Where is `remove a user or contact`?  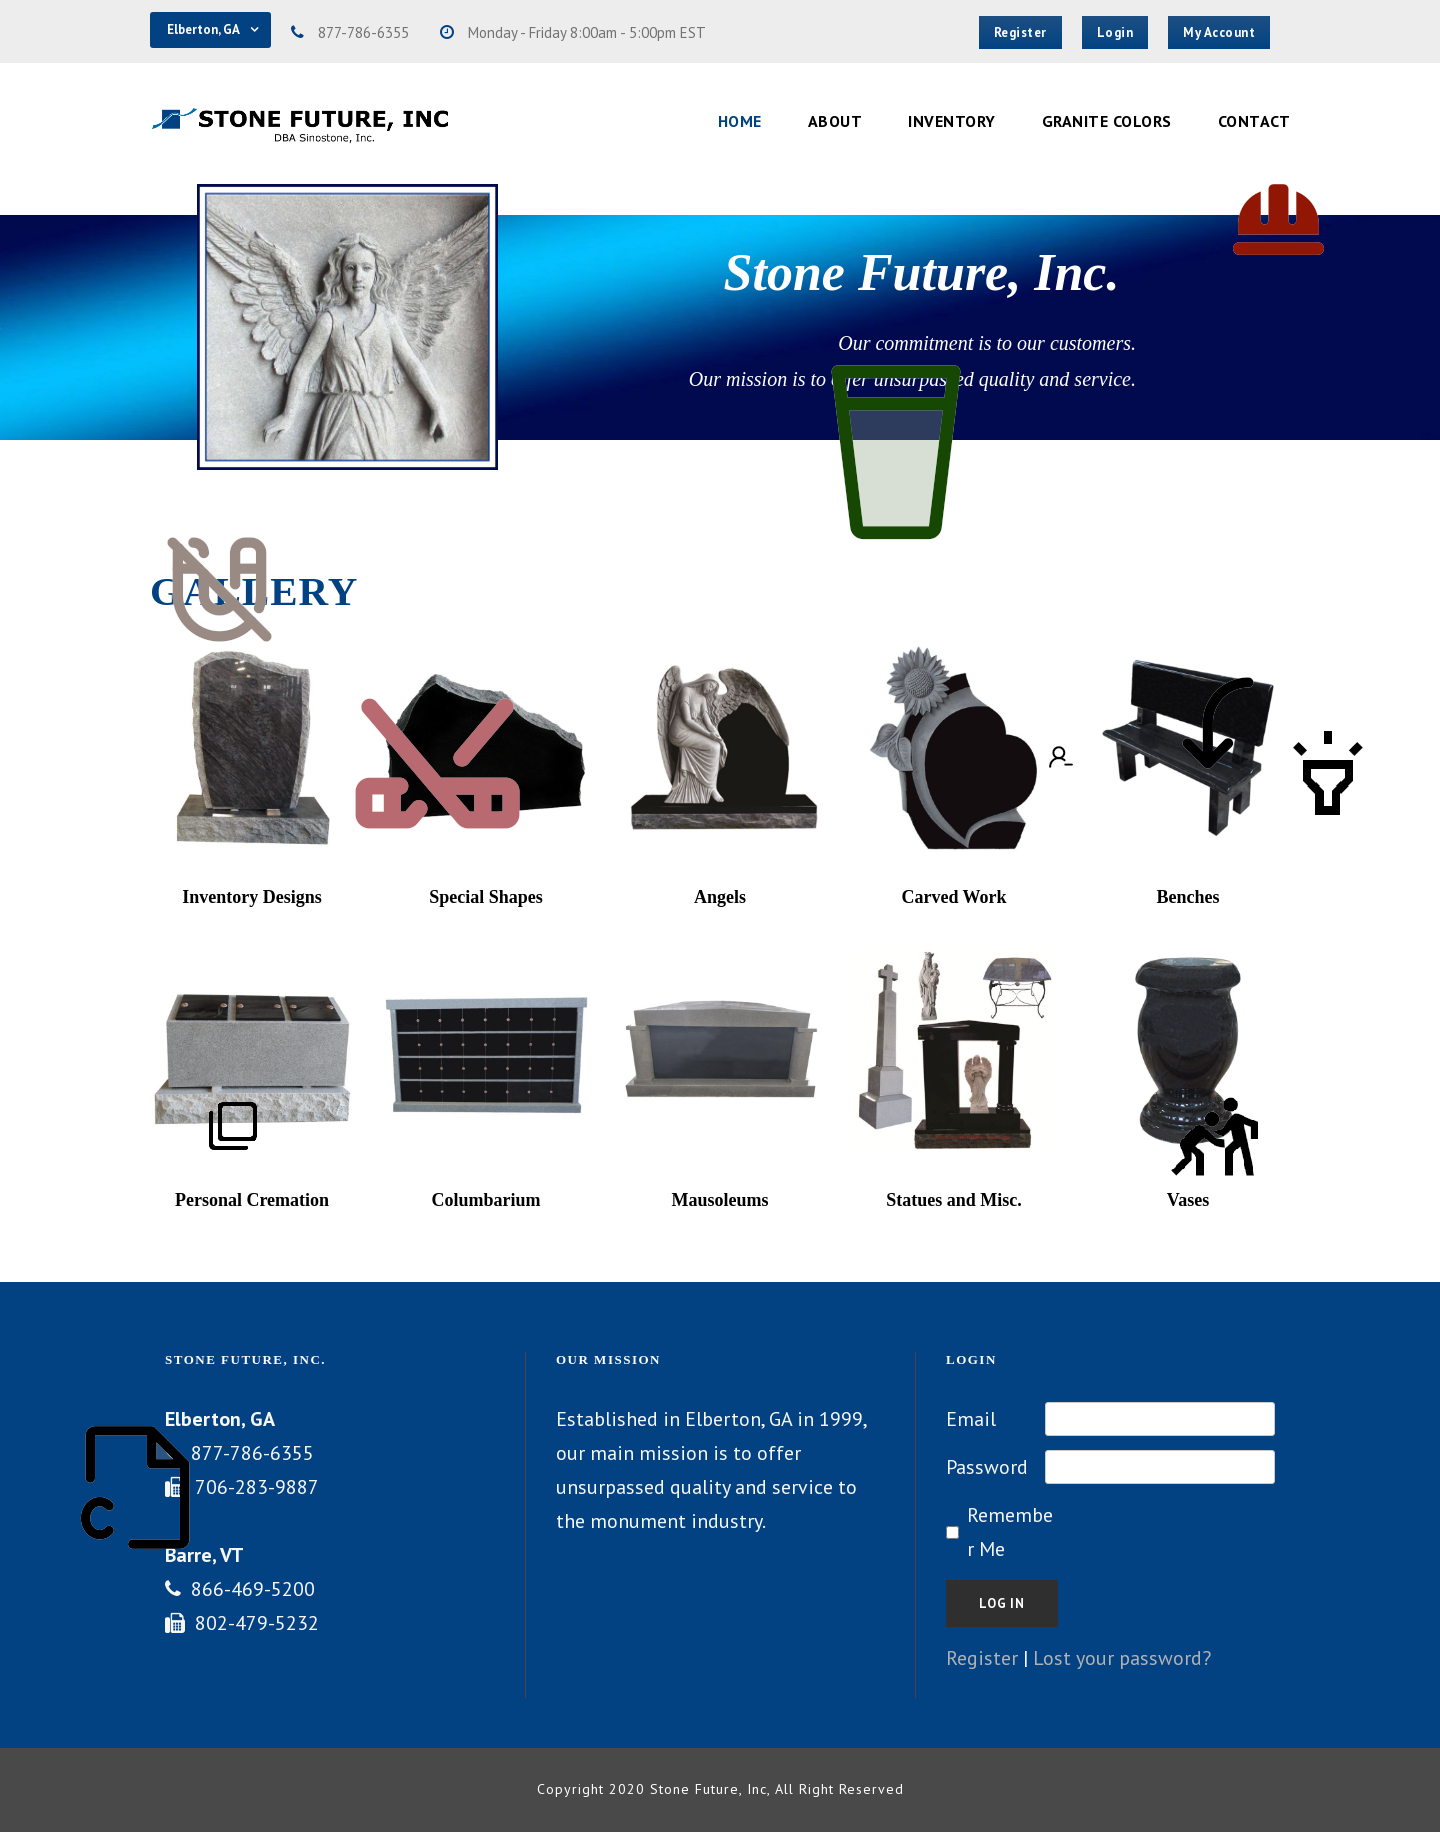 remove a user or contact is located at coordinates (1061, 757).